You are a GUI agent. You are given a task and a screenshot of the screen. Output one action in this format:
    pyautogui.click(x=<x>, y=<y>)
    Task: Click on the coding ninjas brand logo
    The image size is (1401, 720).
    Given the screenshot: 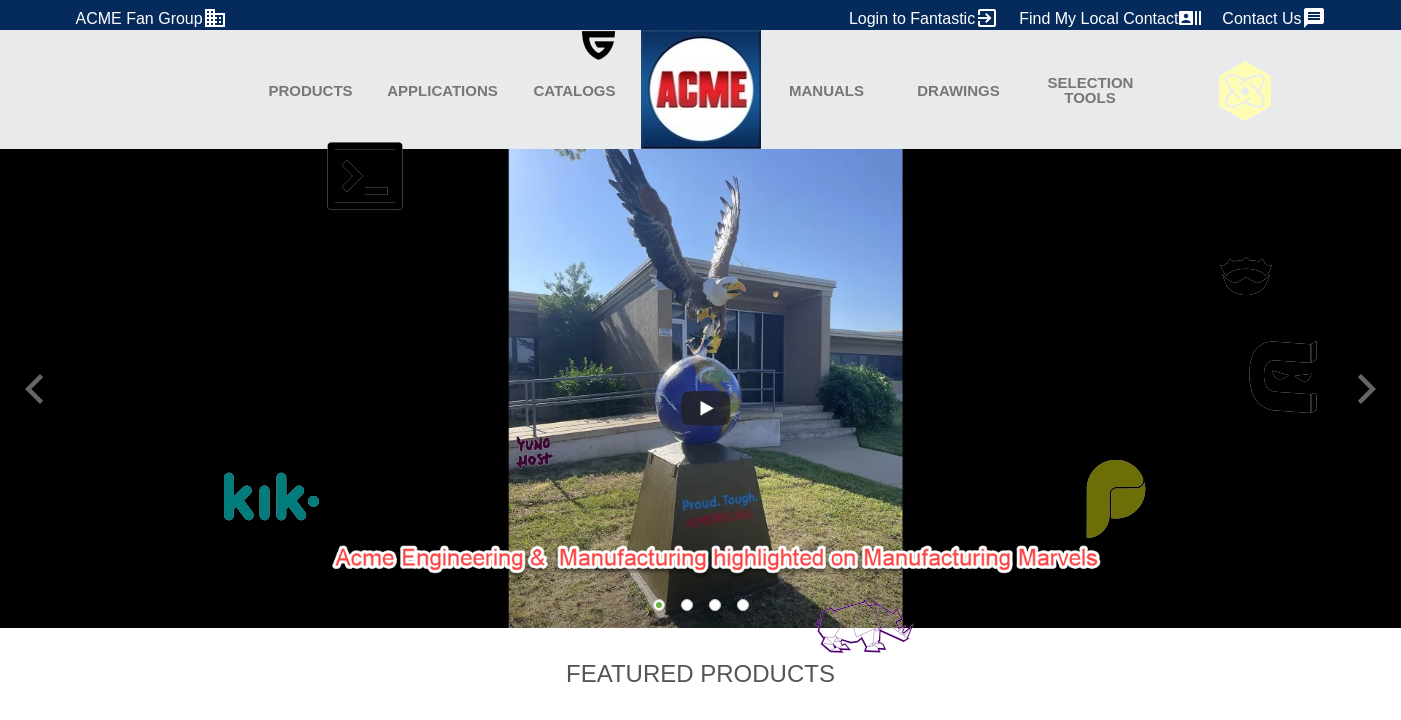 What is the action you would take?
    pyautogui.click(x=1283, y=377)
    